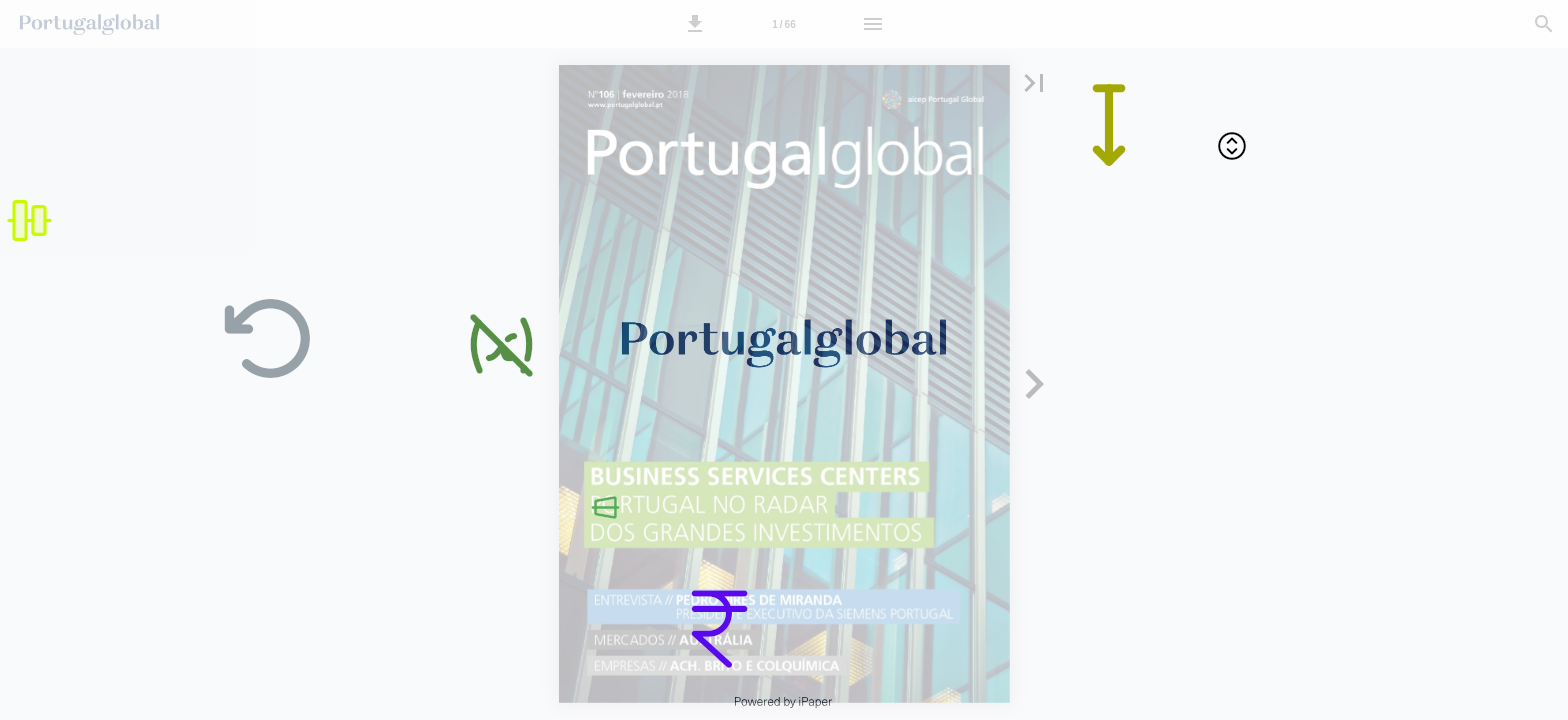 The width and height of the screenshot is (1568, 720). Describe the element at coordinates (501, 345) in the screenshot. I see `disable variable or dynamic content` at that location.